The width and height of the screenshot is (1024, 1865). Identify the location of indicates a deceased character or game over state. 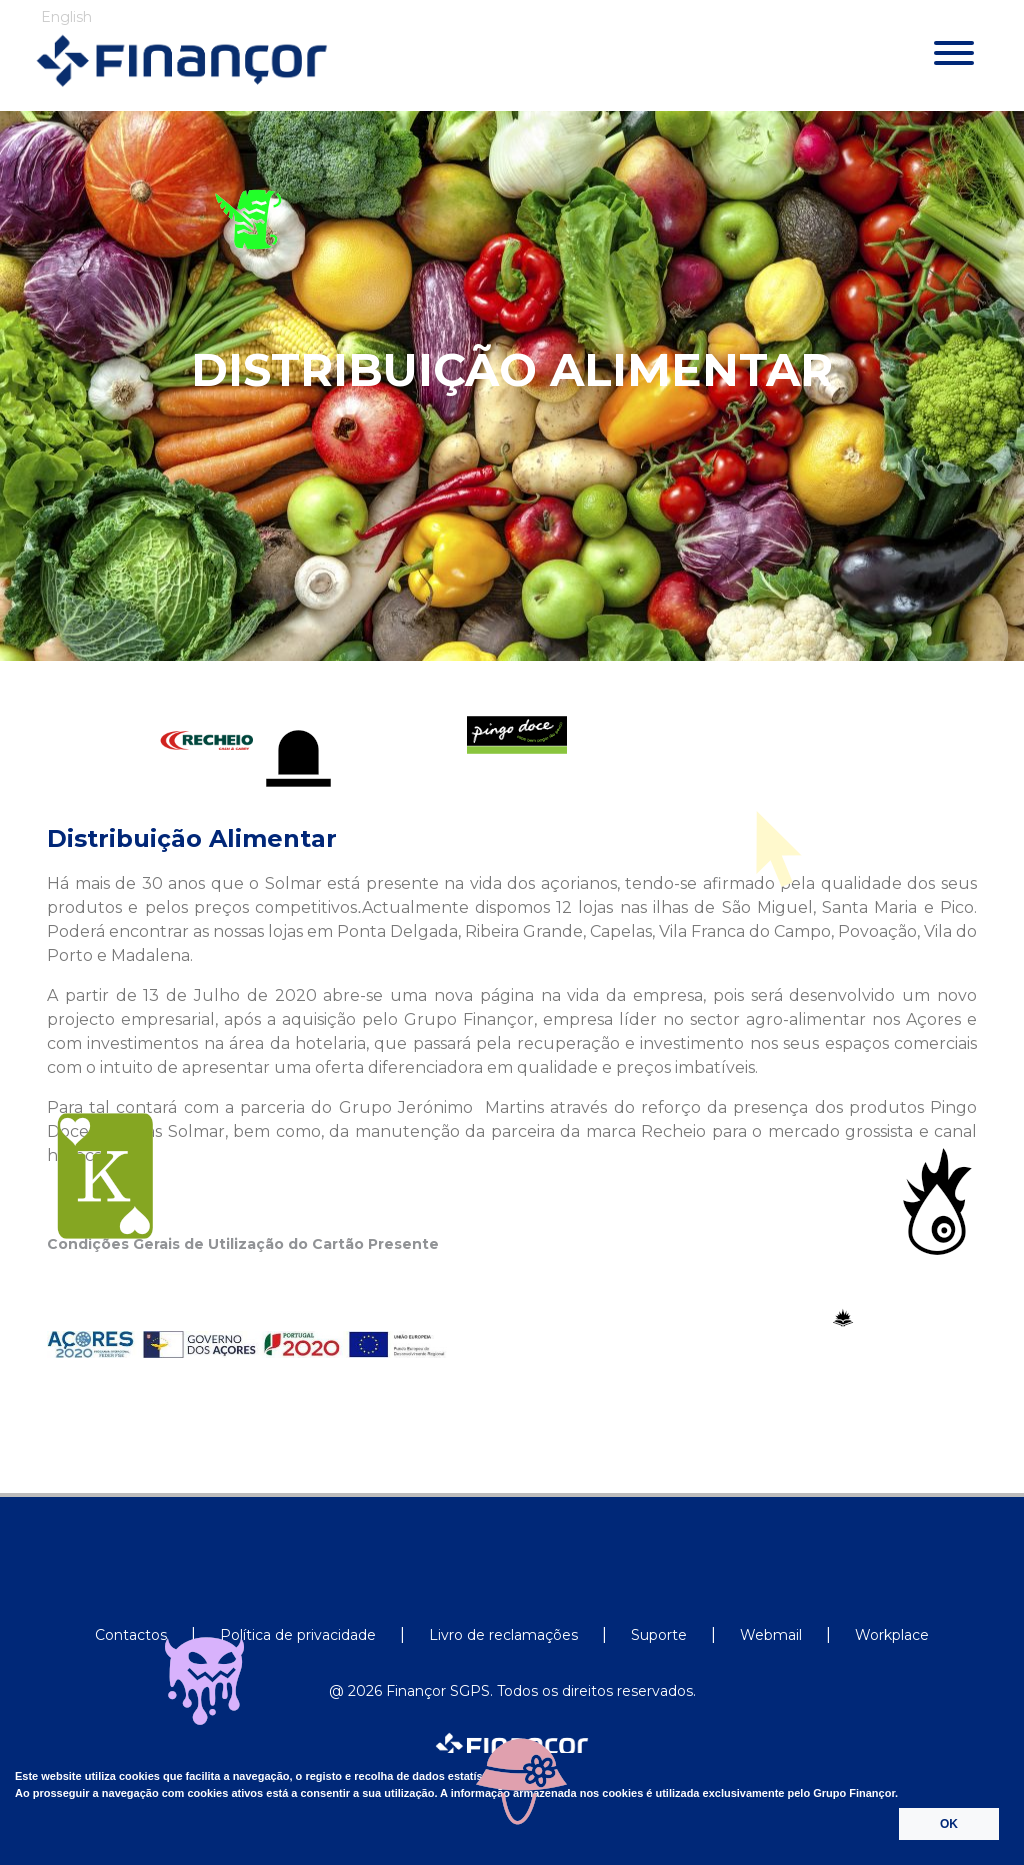
(298, 758).